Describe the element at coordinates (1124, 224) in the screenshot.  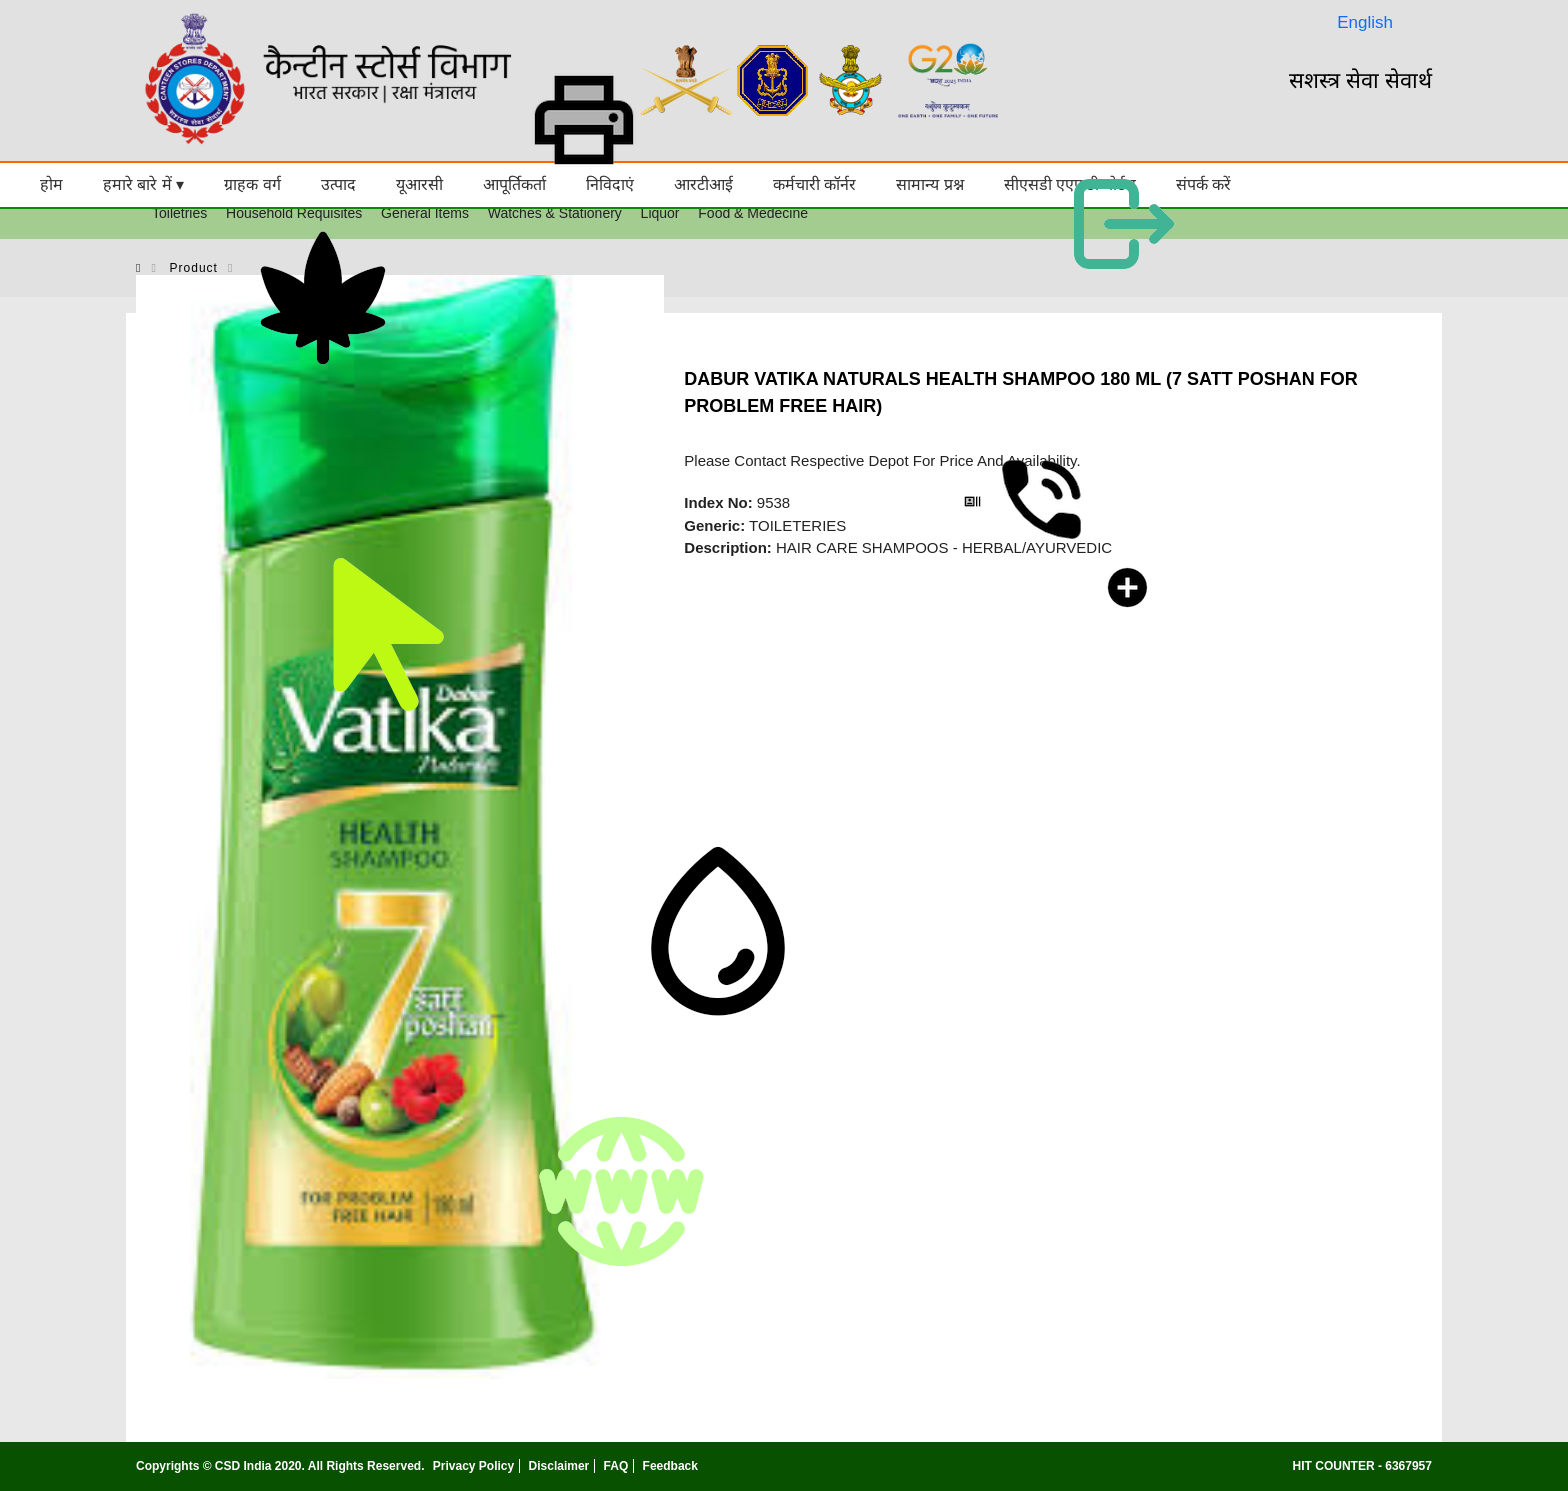
I see `log out of your account` at that location.